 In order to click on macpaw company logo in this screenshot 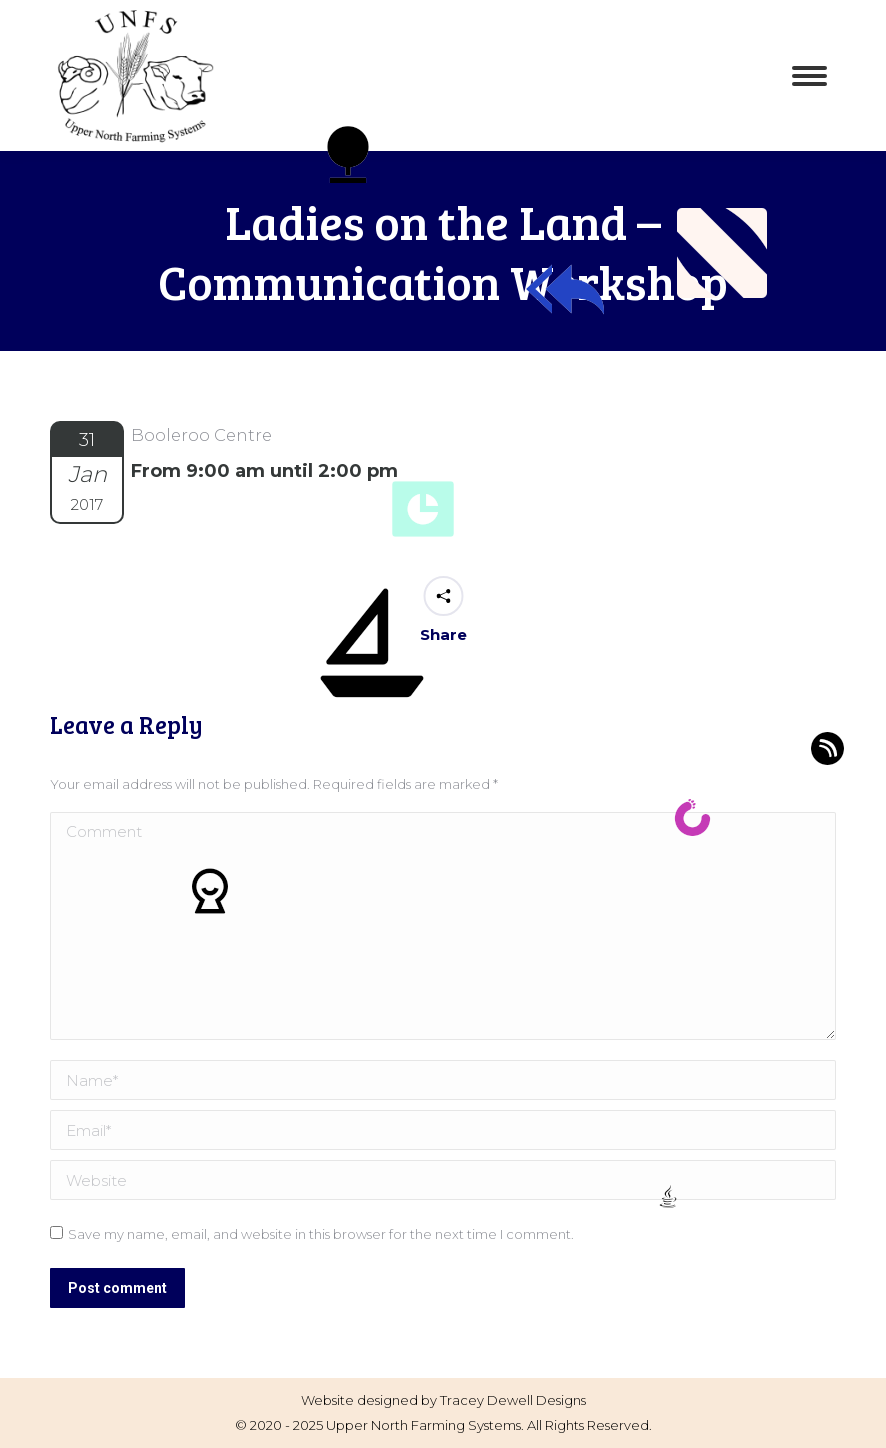, I will do `click(692, 817)`.